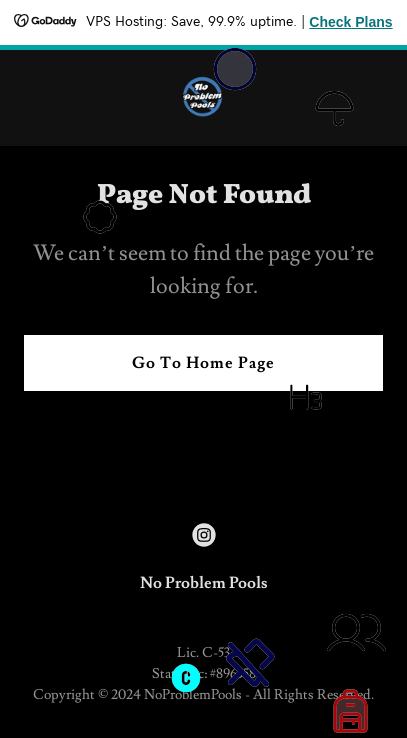  I want to click on access weather protection or rain information, so click(334, 108).